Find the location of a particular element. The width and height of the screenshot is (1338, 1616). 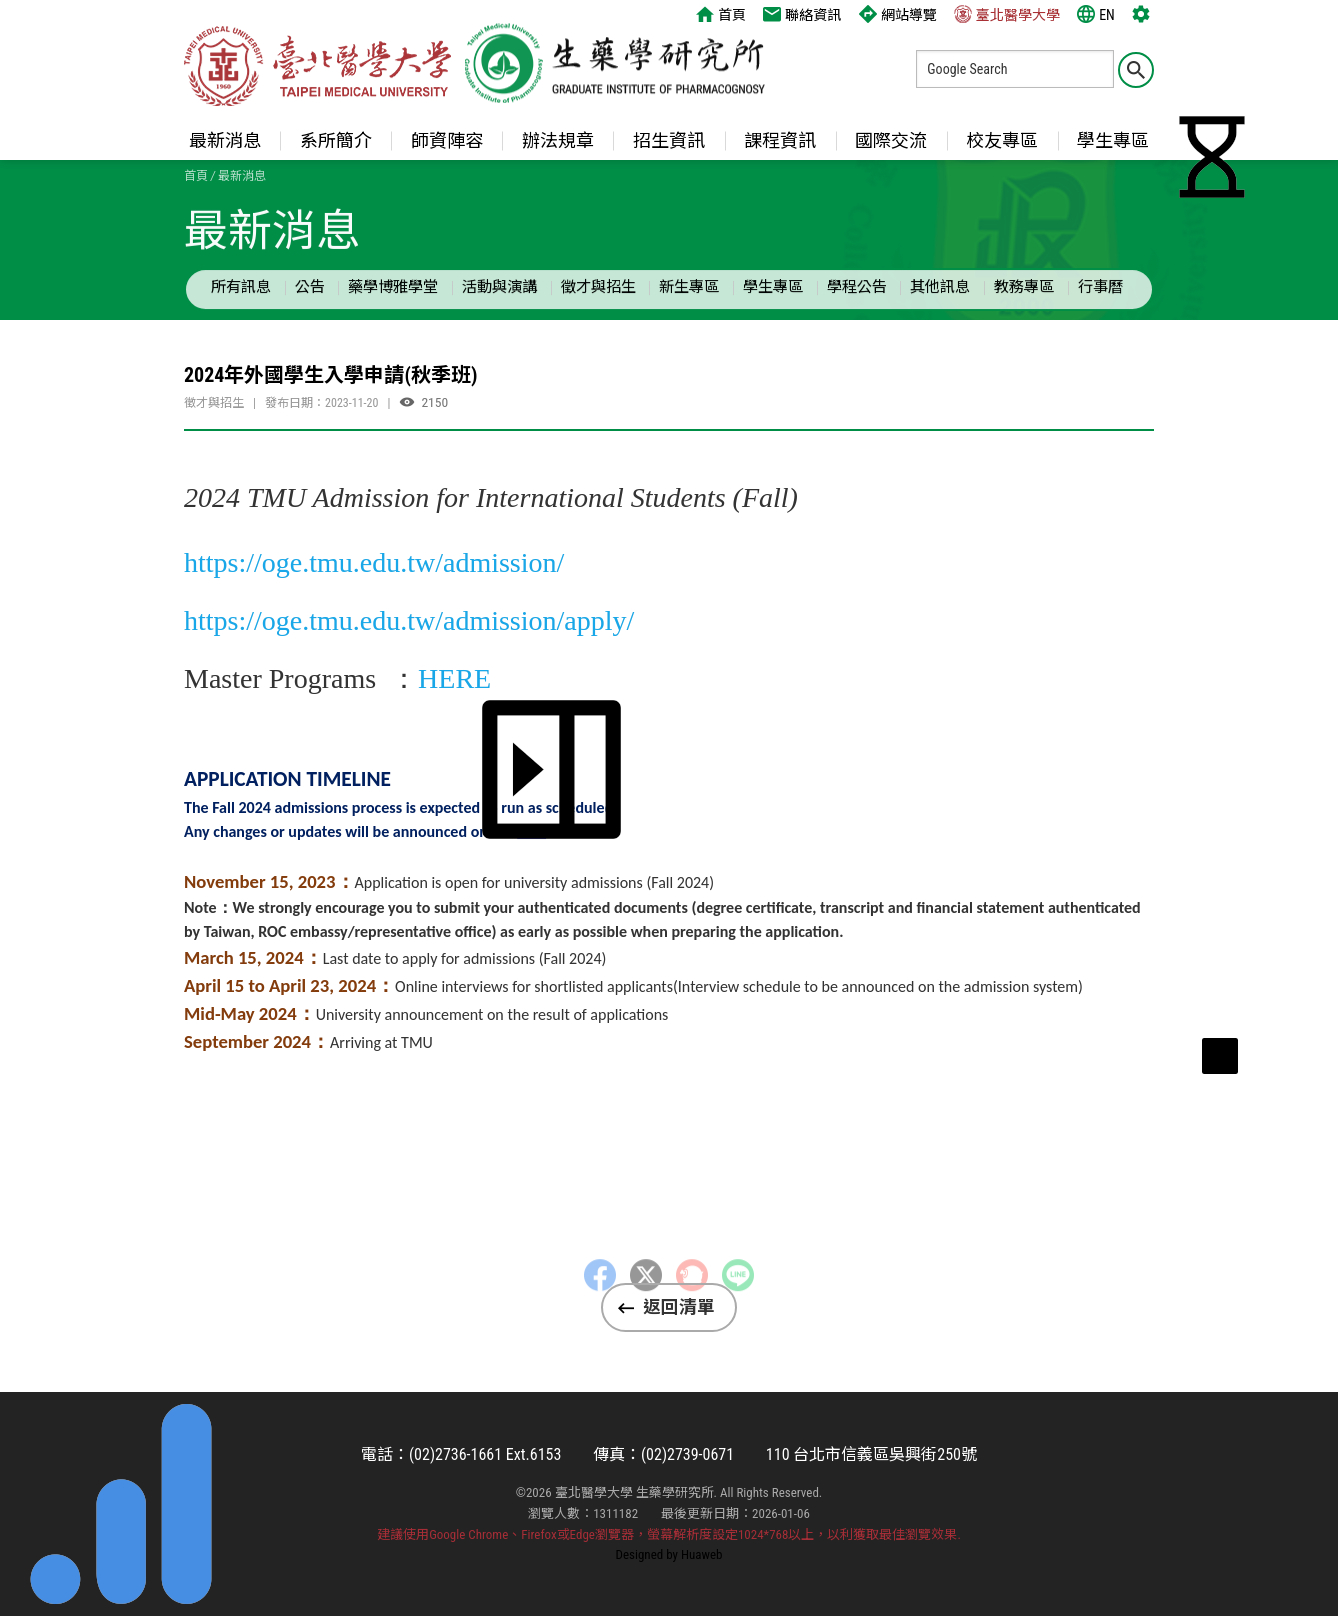

indicates a loading or processing state is located at coordinates (1212, 157).